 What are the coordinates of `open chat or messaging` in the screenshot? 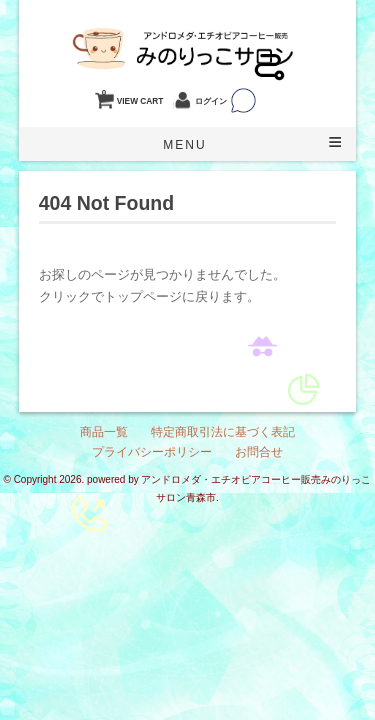 It's located at (243, 100).